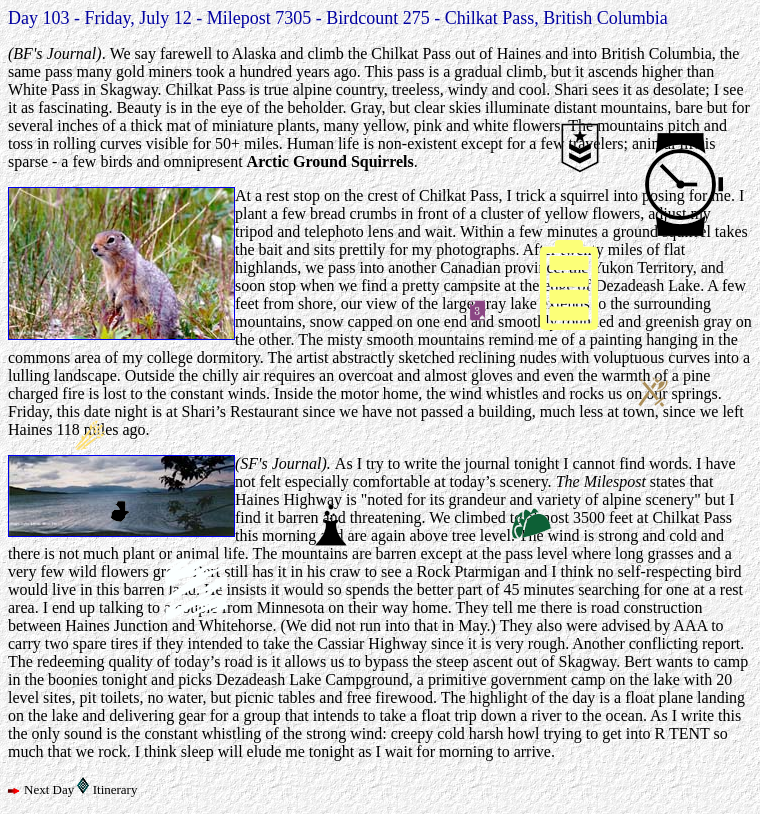  I want to click on select Guatemala as your country or region, so click(120, 511).